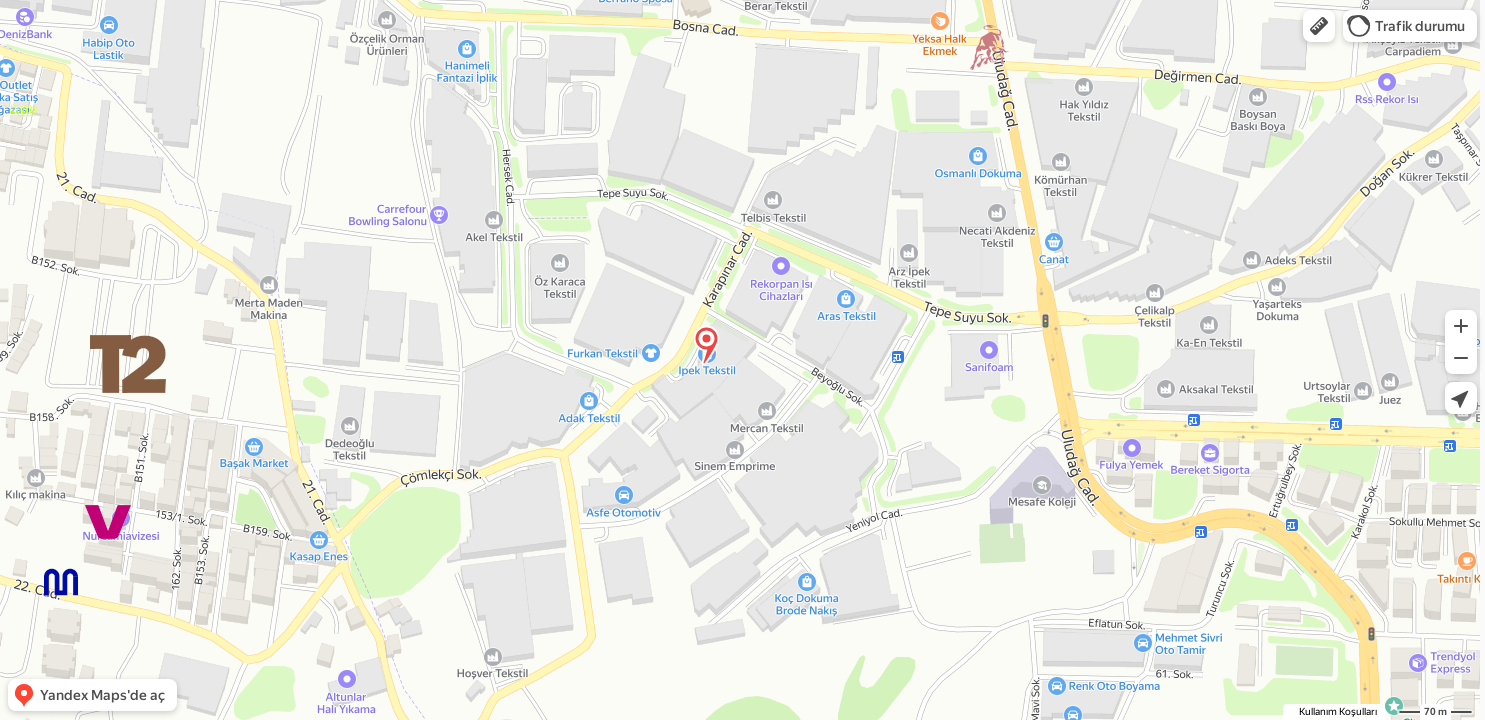 This screenshot has height=720, width=1485. What do you see at coordinates (61, 582) in the screenshot?
I see `open mural collaborative workspace app` at bounding box center [61, 582].